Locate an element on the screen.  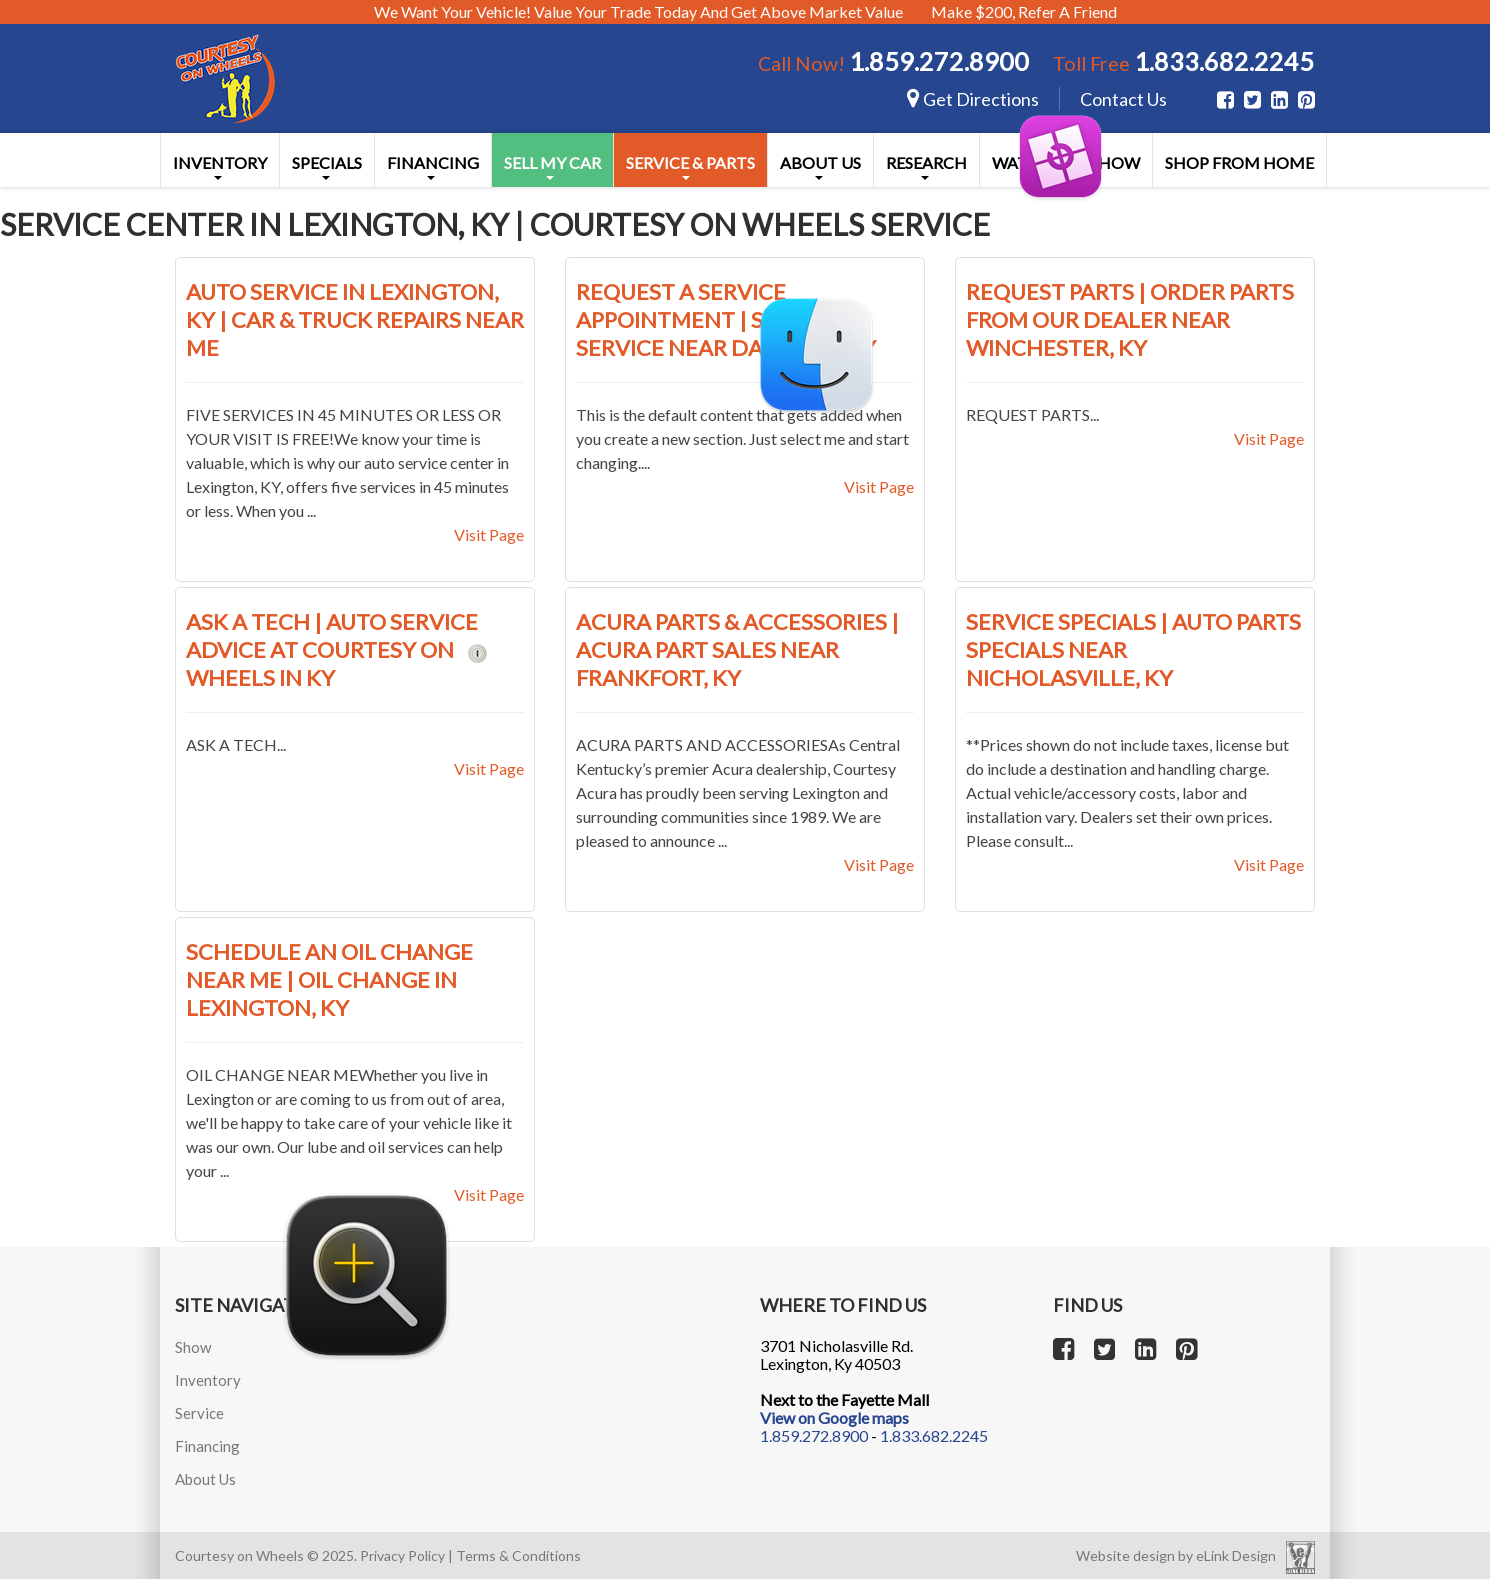
open passwords and keys manager is located at coordinates (477, 653).